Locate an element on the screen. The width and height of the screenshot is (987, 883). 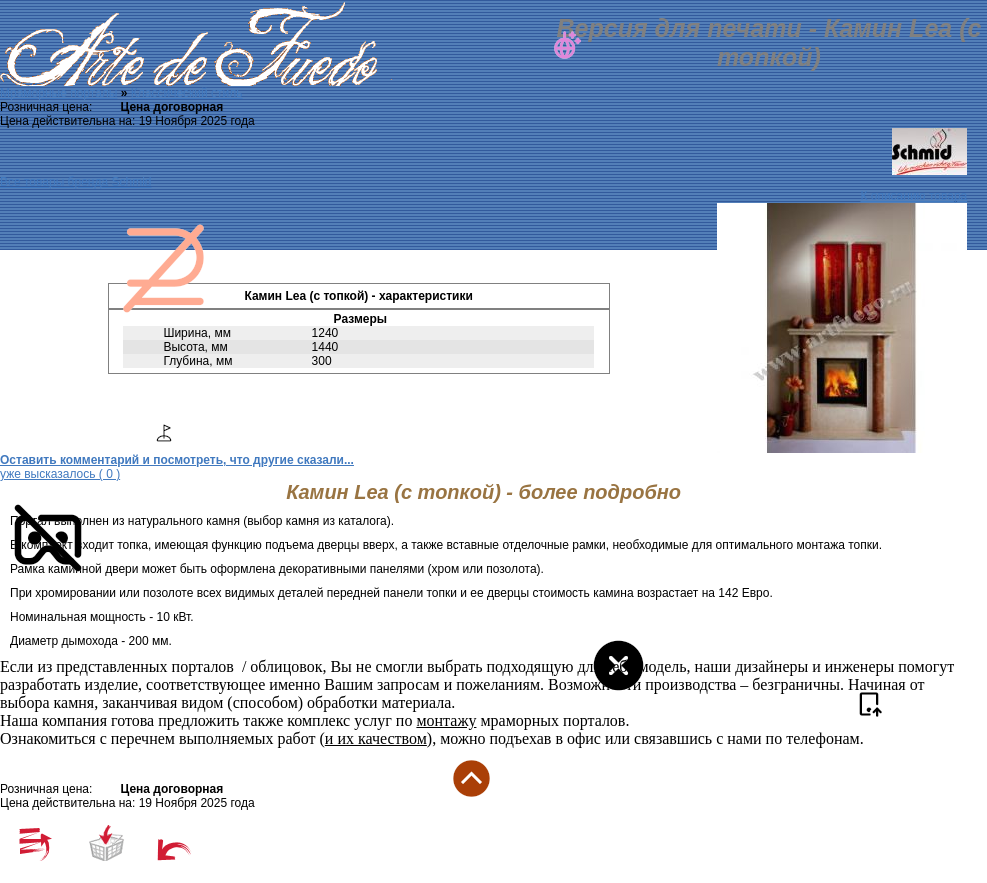
scroll to top of page is located at coordinates (471, 778).